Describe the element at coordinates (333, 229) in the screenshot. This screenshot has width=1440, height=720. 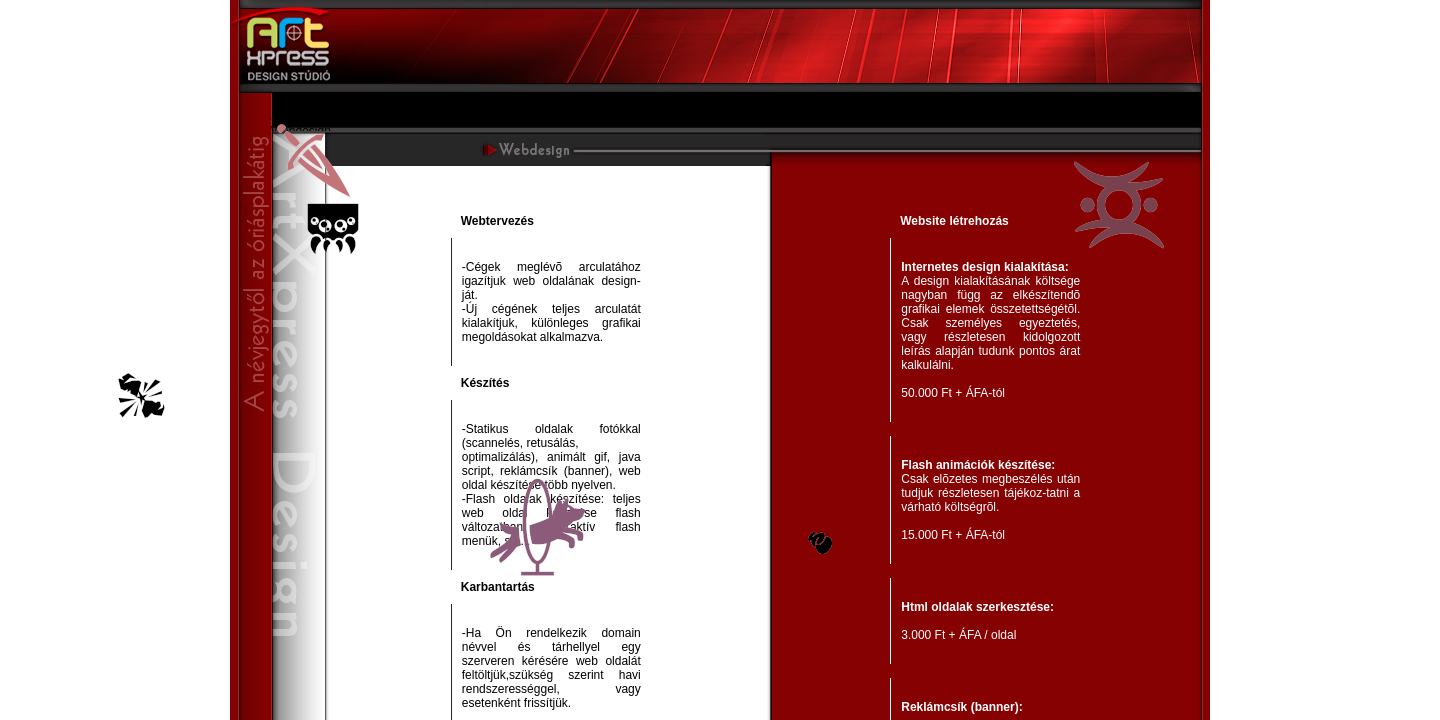
I see `spider or arachnid enemy character in a game` at that location.